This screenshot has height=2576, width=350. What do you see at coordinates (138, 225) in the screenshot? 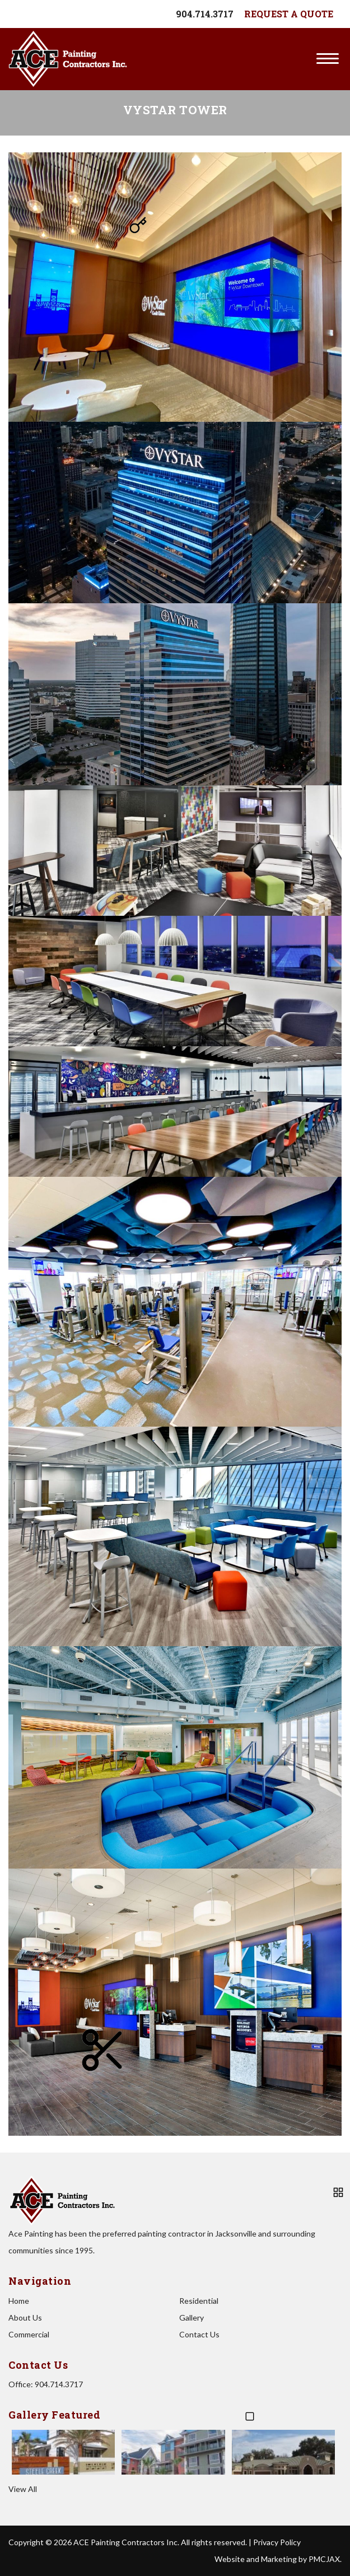
I see `access security or password settings` at bounding box center [138, 225].